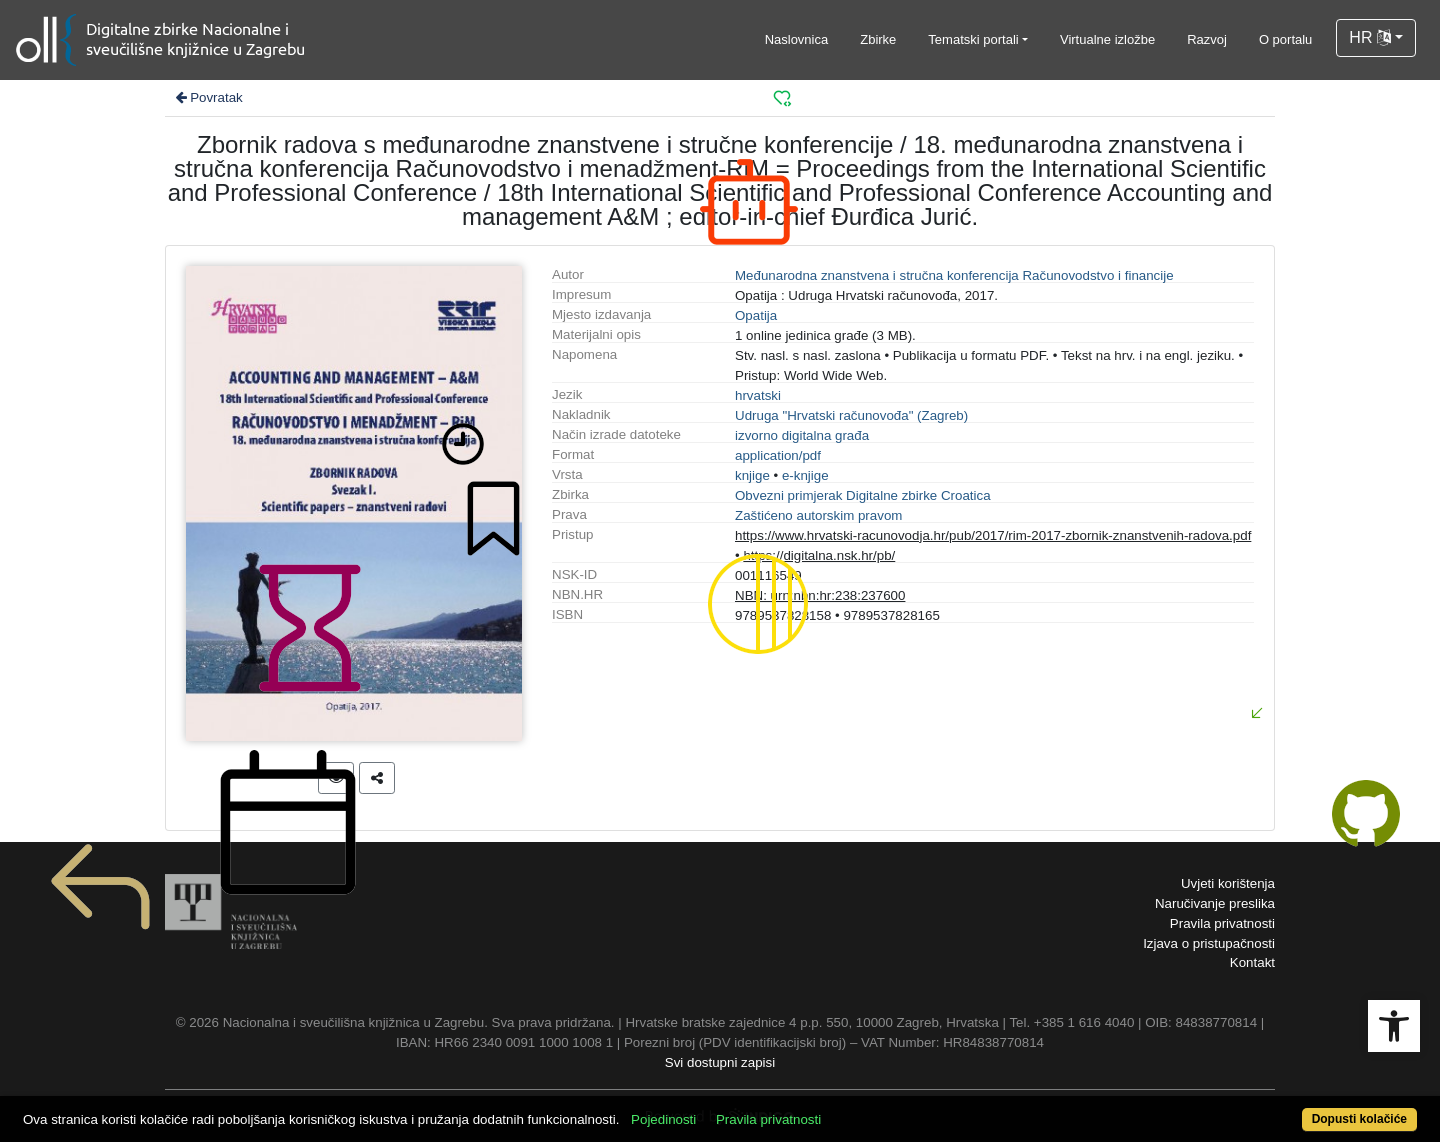 This screenshot has height=1142, width=1440. I want to click on favorite or like a code snippet, so click(782, 98).